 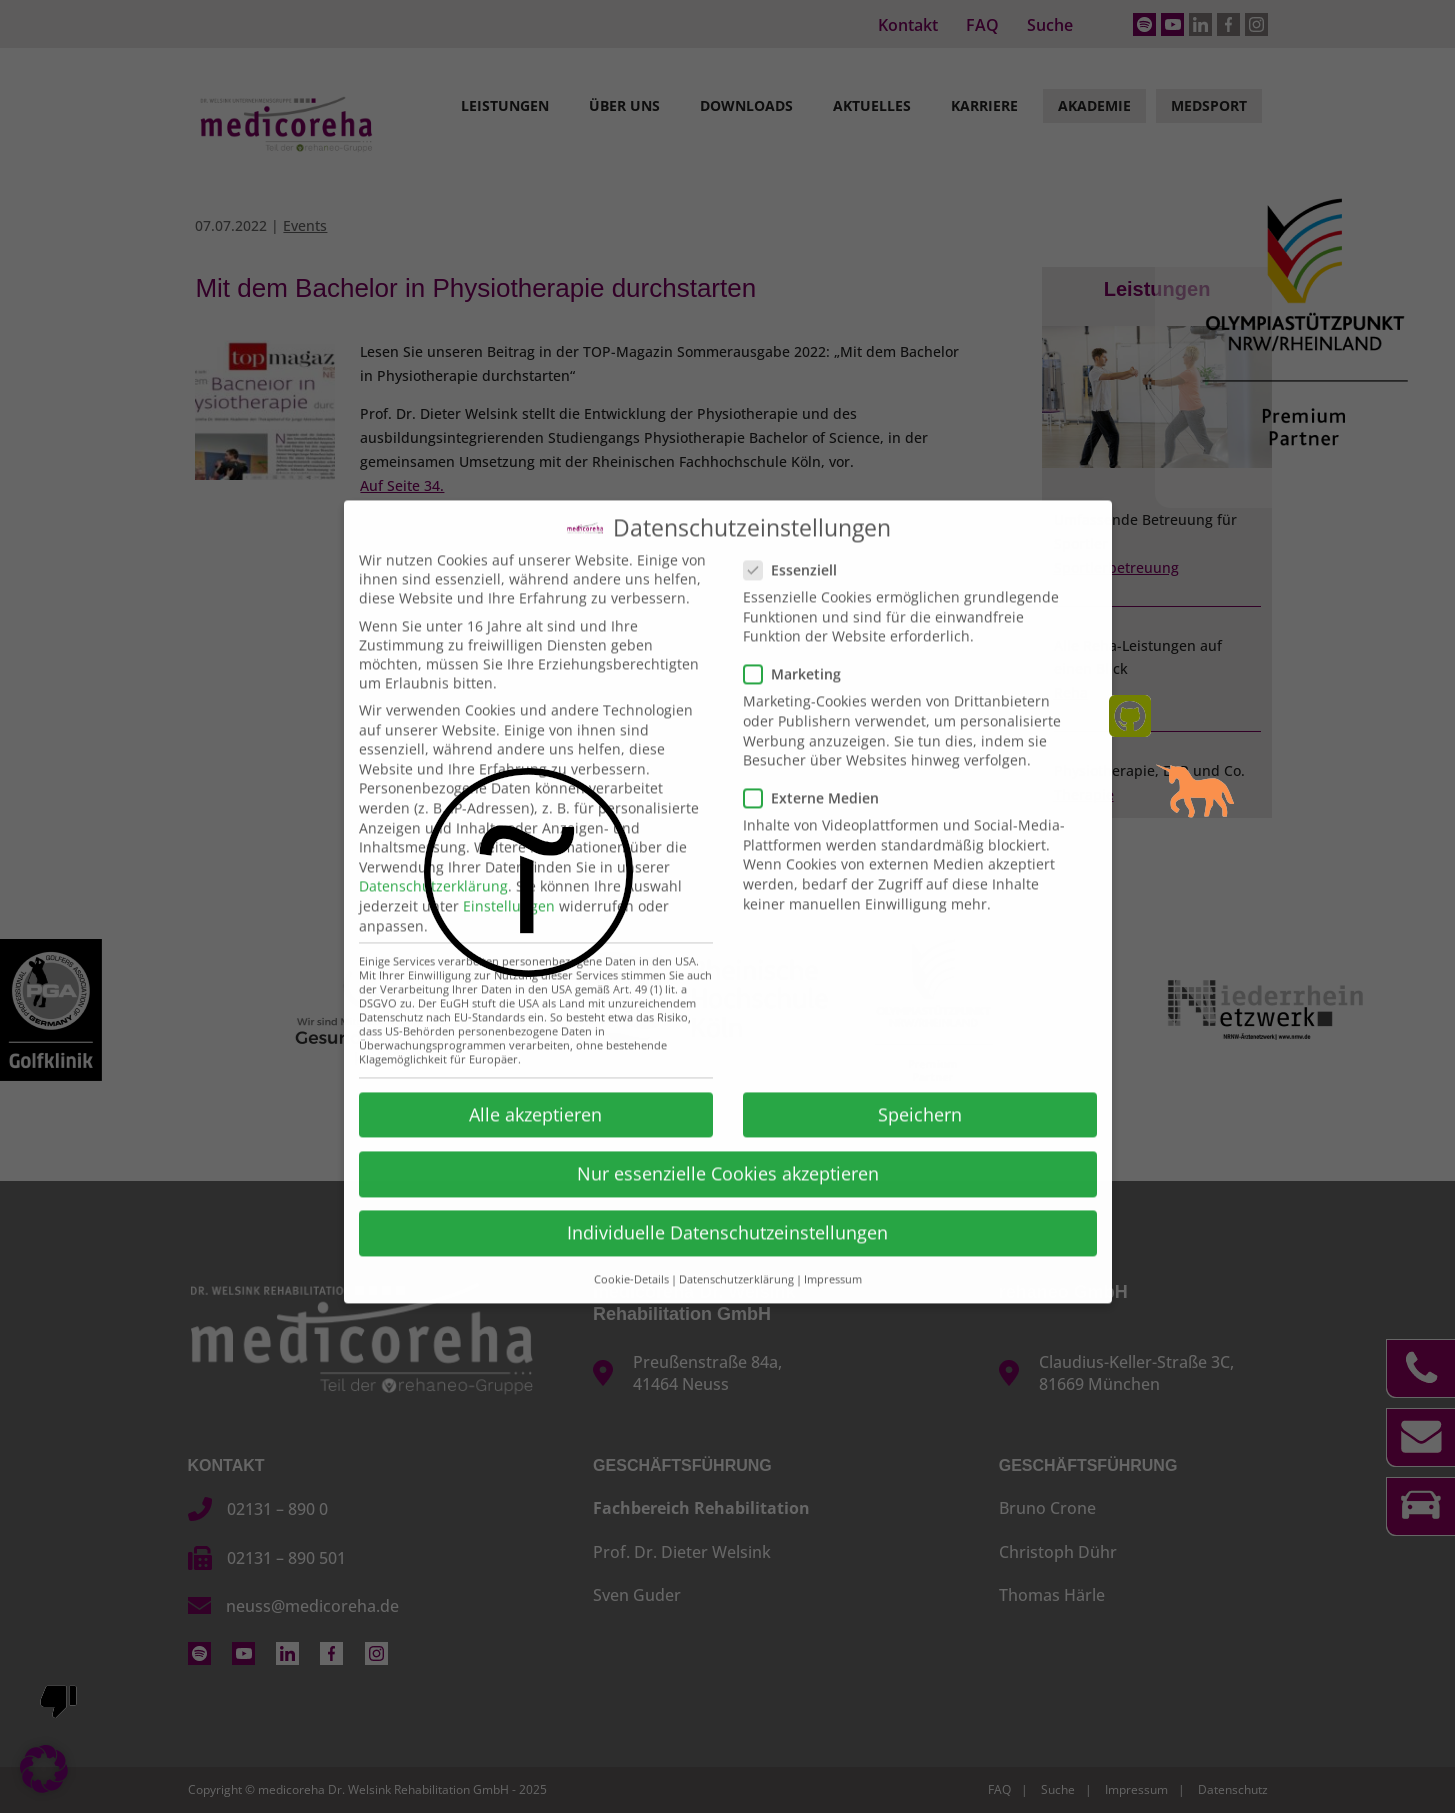 I want to click on gunicorn python WSGI server branding, so click(x=1195, y=791).